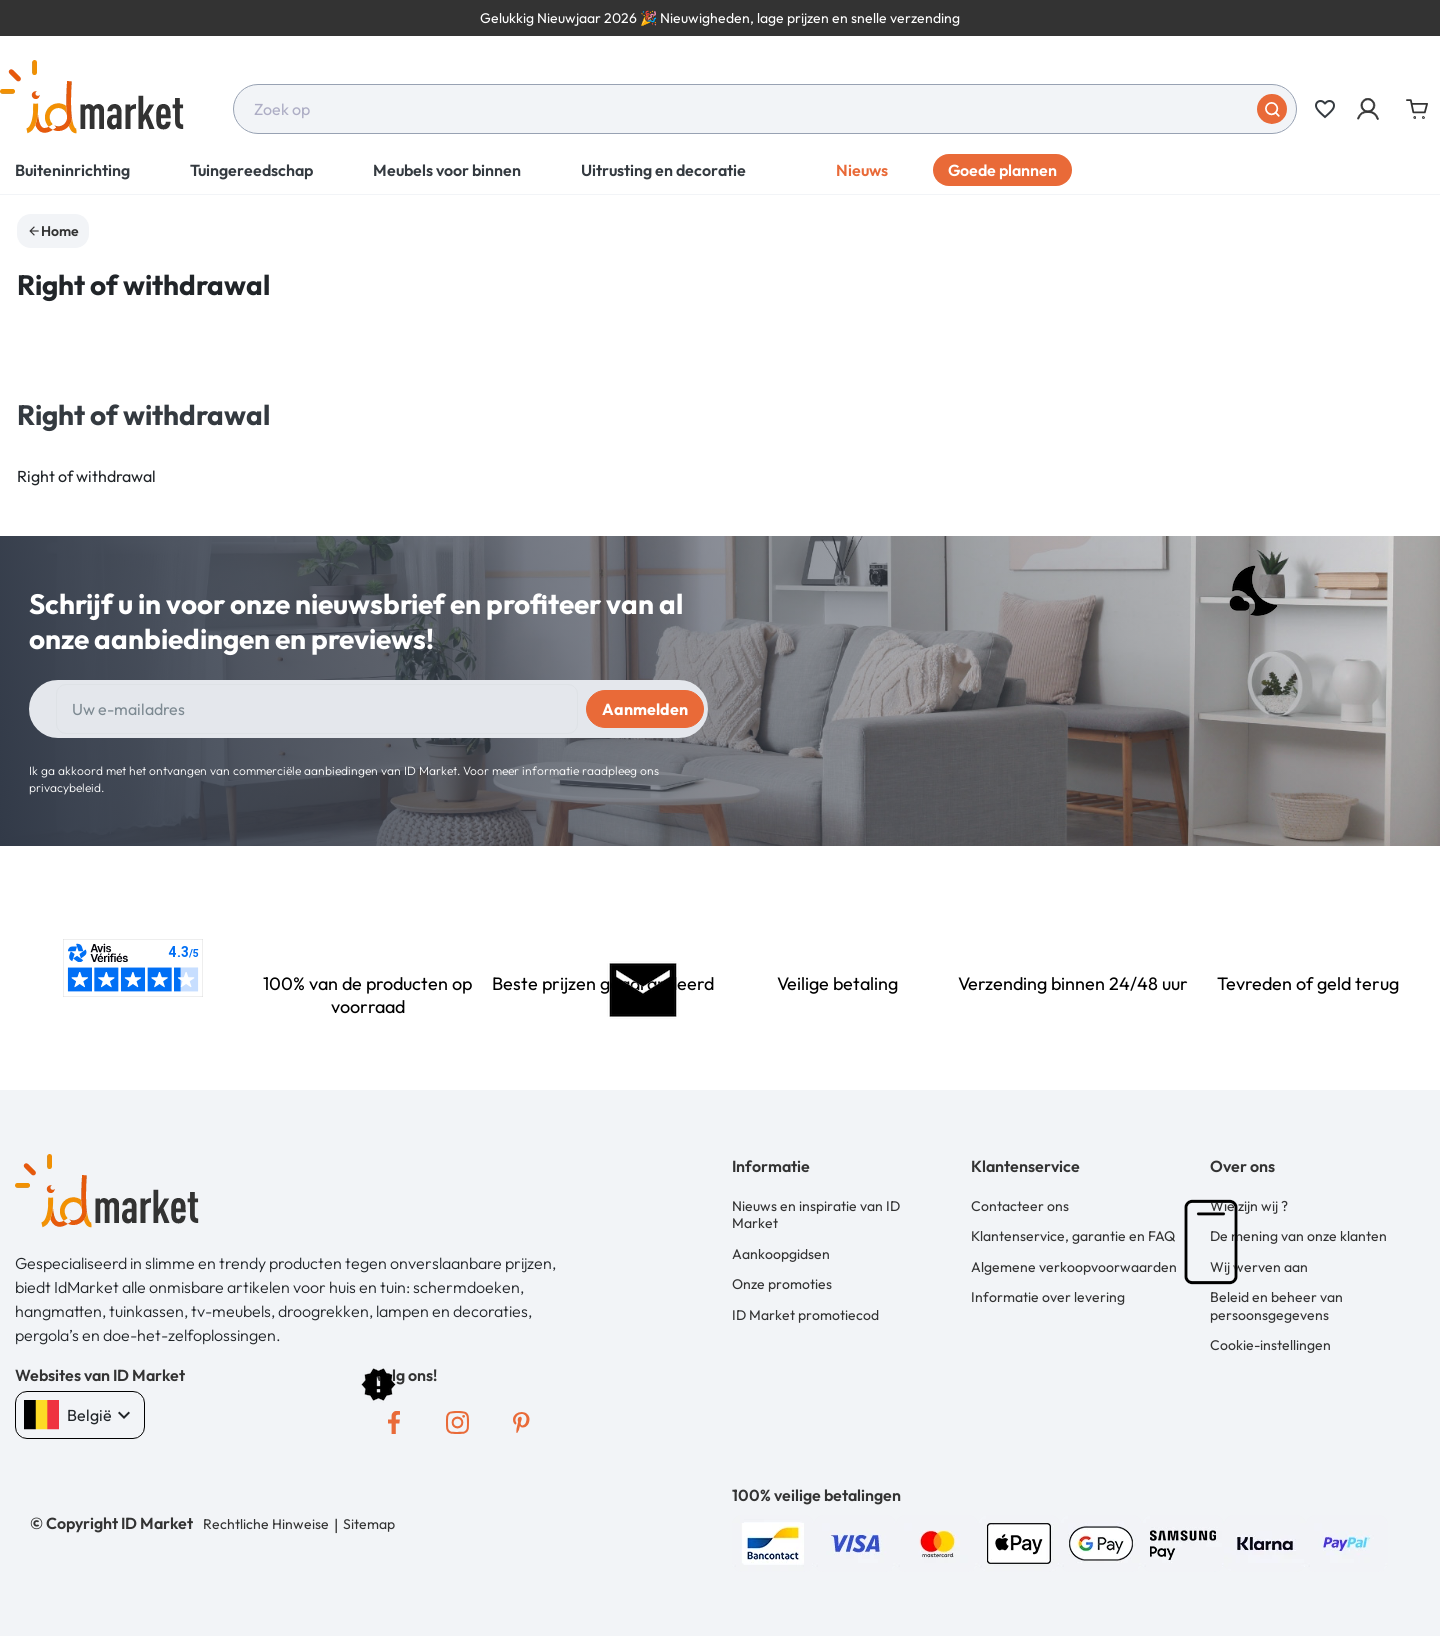 The width and height of the screenshot is (1440, 1636). What do you see at coordinates (378, 1384) in the screenshot?
I see `indicates new or recently added content` at bounding box center [378, 1384].